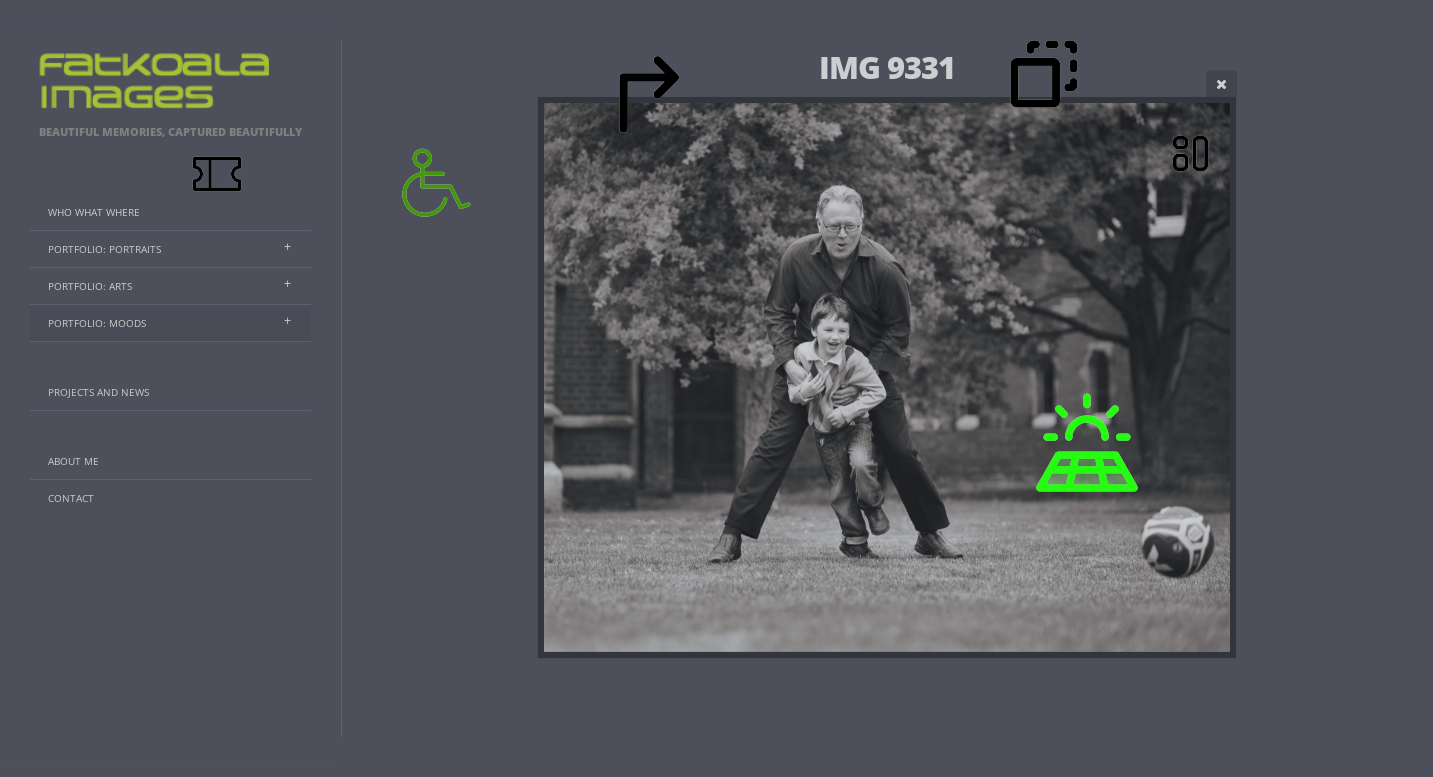 The height and width of the screenshot is (777, 1433). I want to click on switch to layout view, so click(1190, 153).